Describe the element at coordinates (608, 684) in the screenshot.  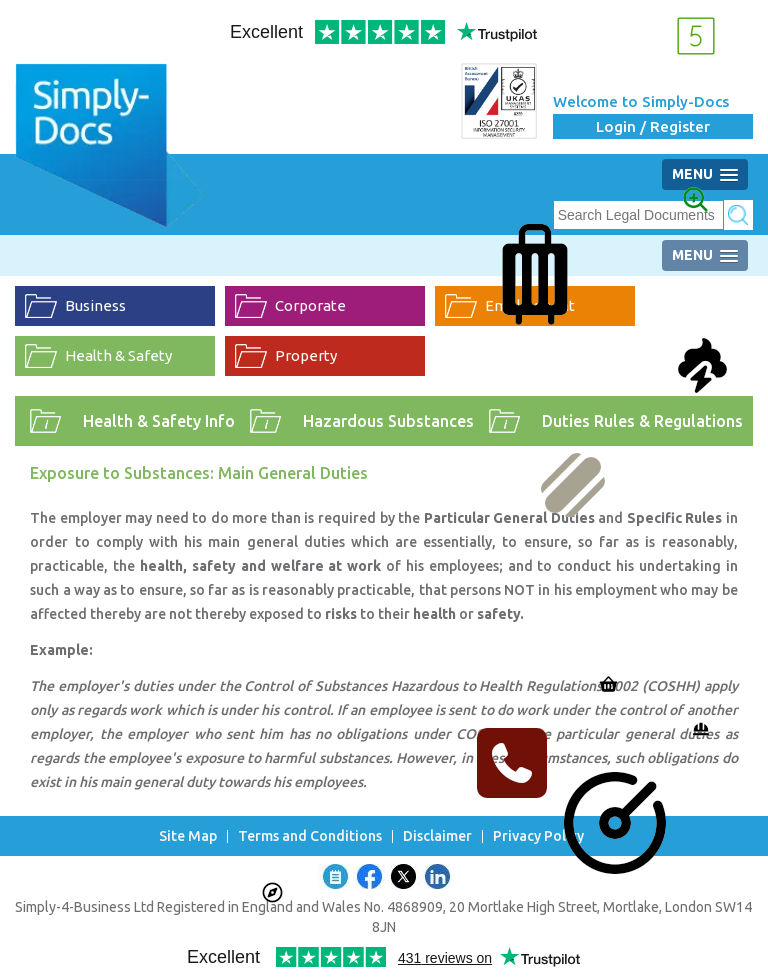
I see `view your shopping basket` at that location.